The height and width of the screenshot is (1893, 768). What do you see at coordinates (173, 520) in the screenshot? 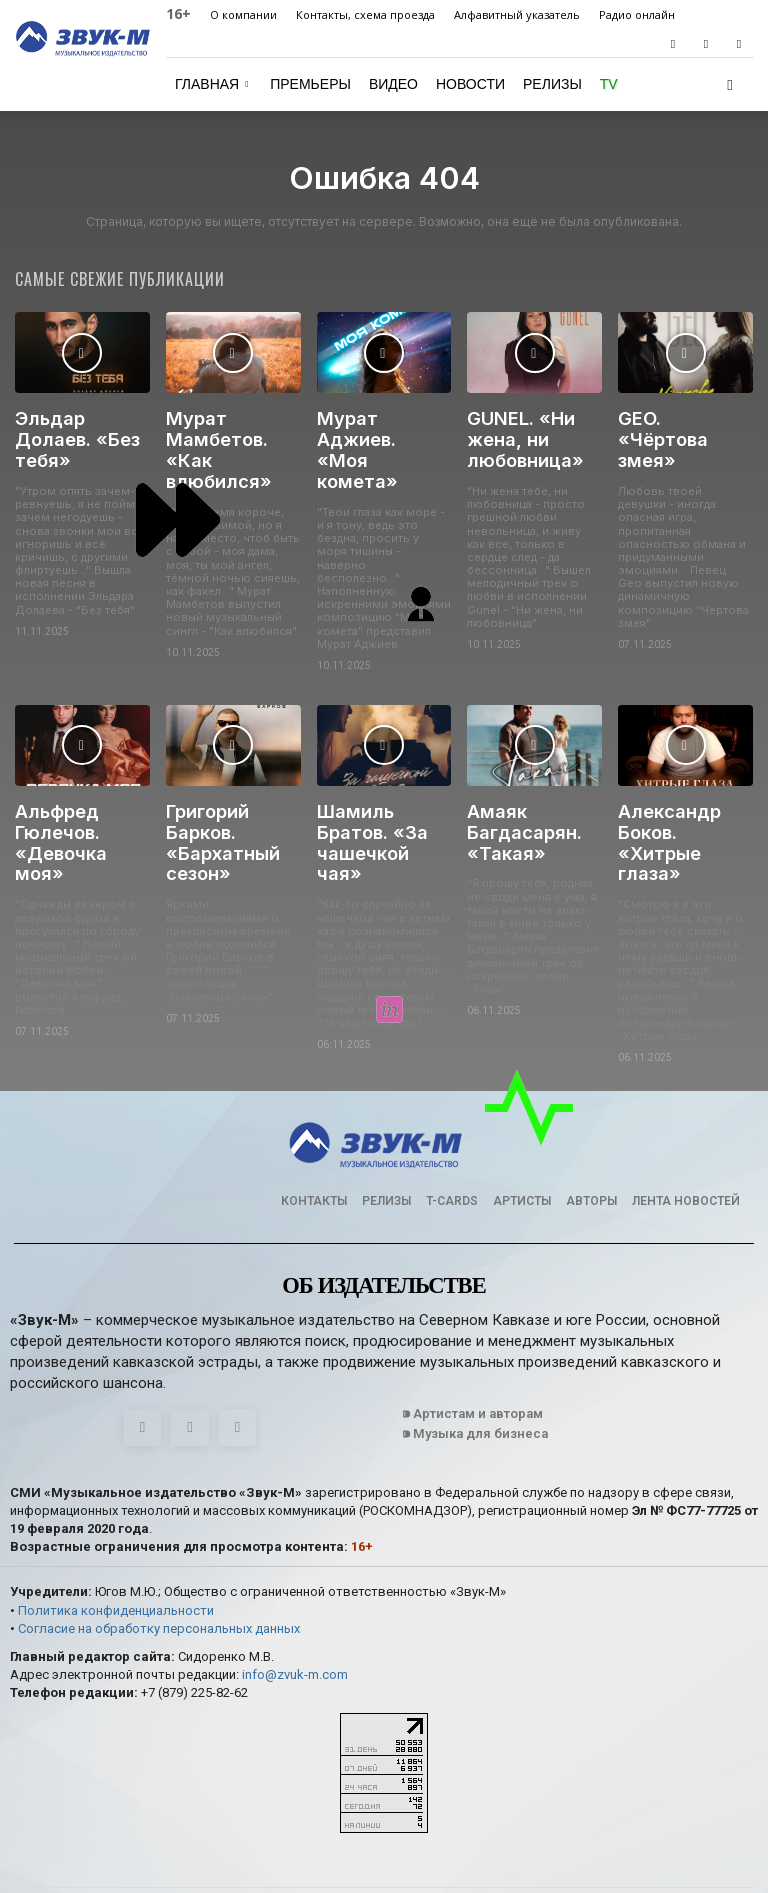
I see `skip to the next track` at bounding box center [173, 520].